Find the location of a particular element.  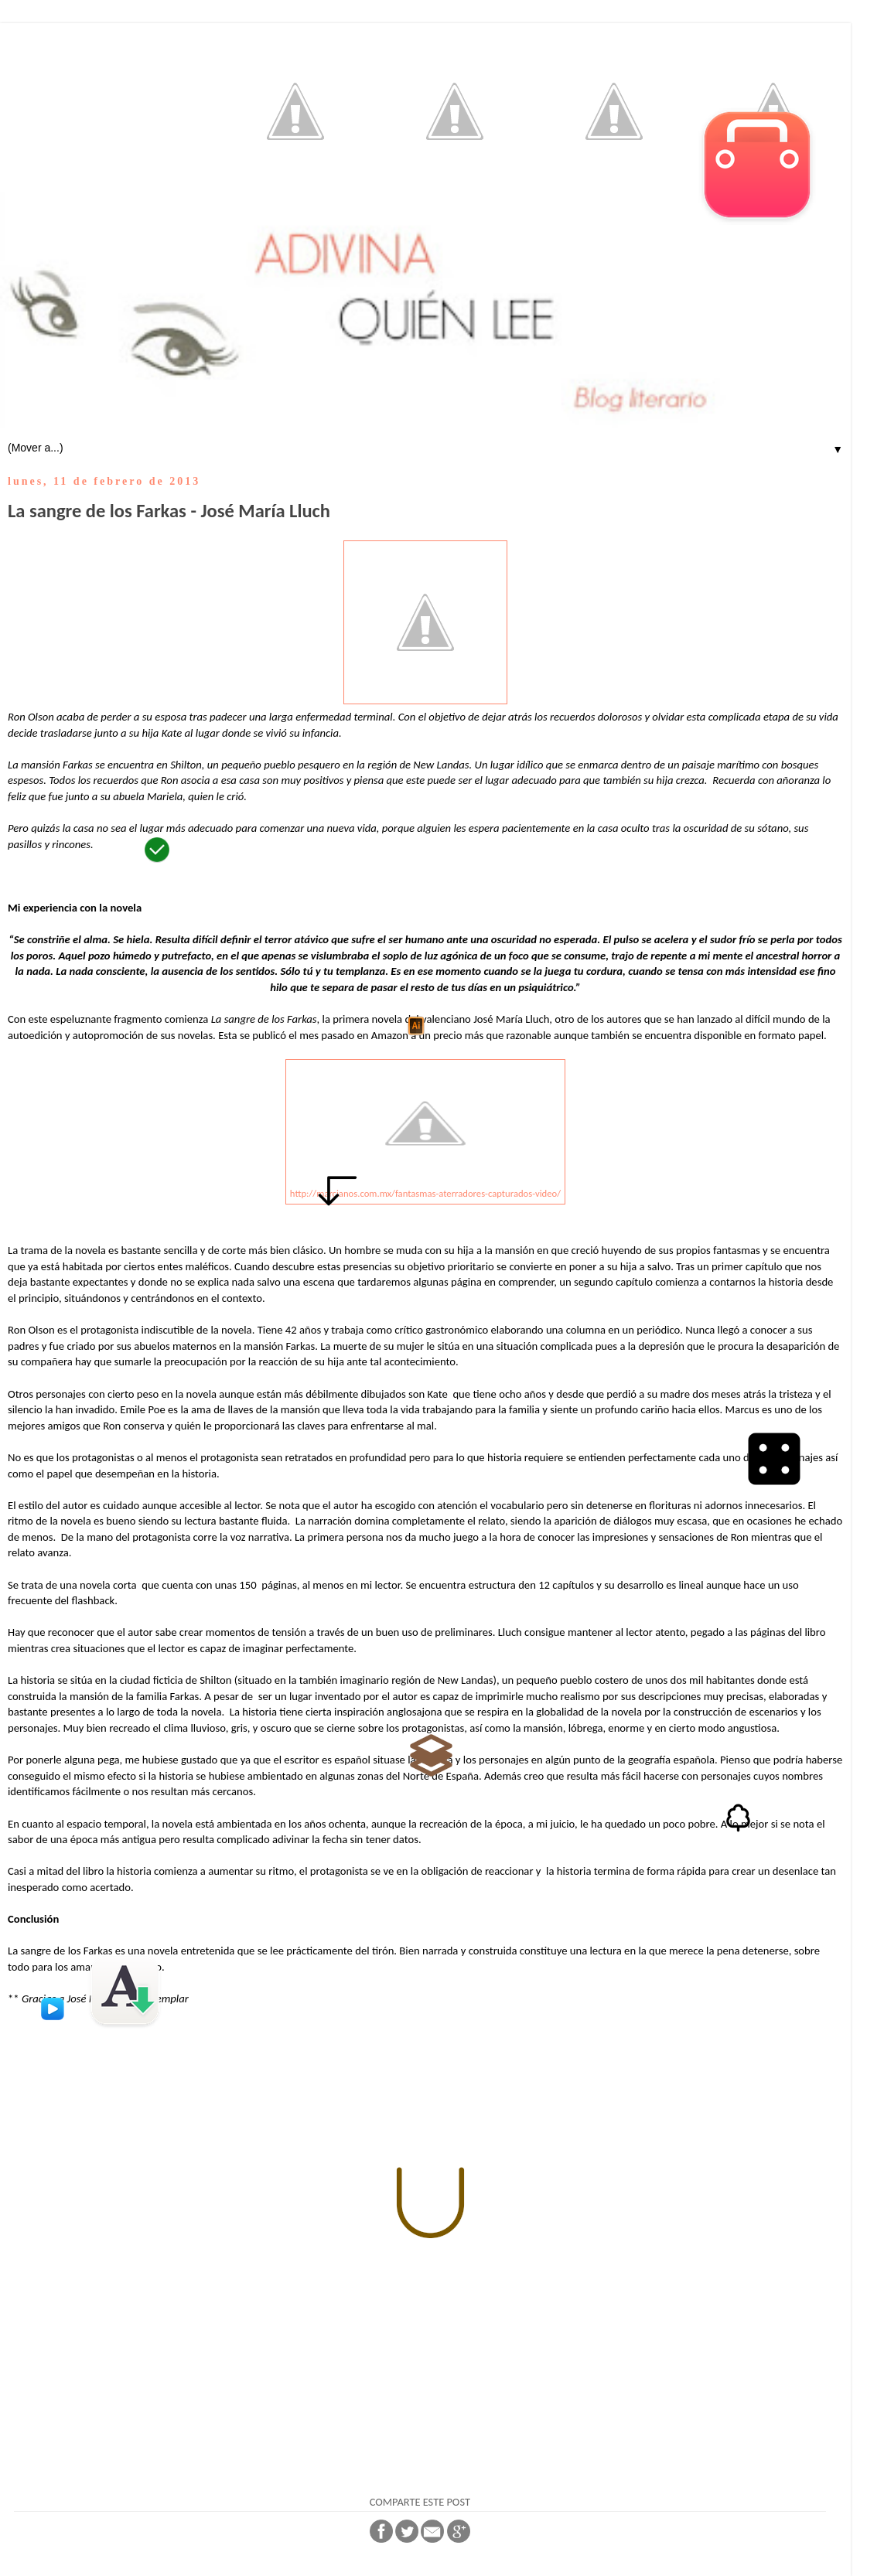

view parks or nature areas on a map is located at coordinates (738, 1817).